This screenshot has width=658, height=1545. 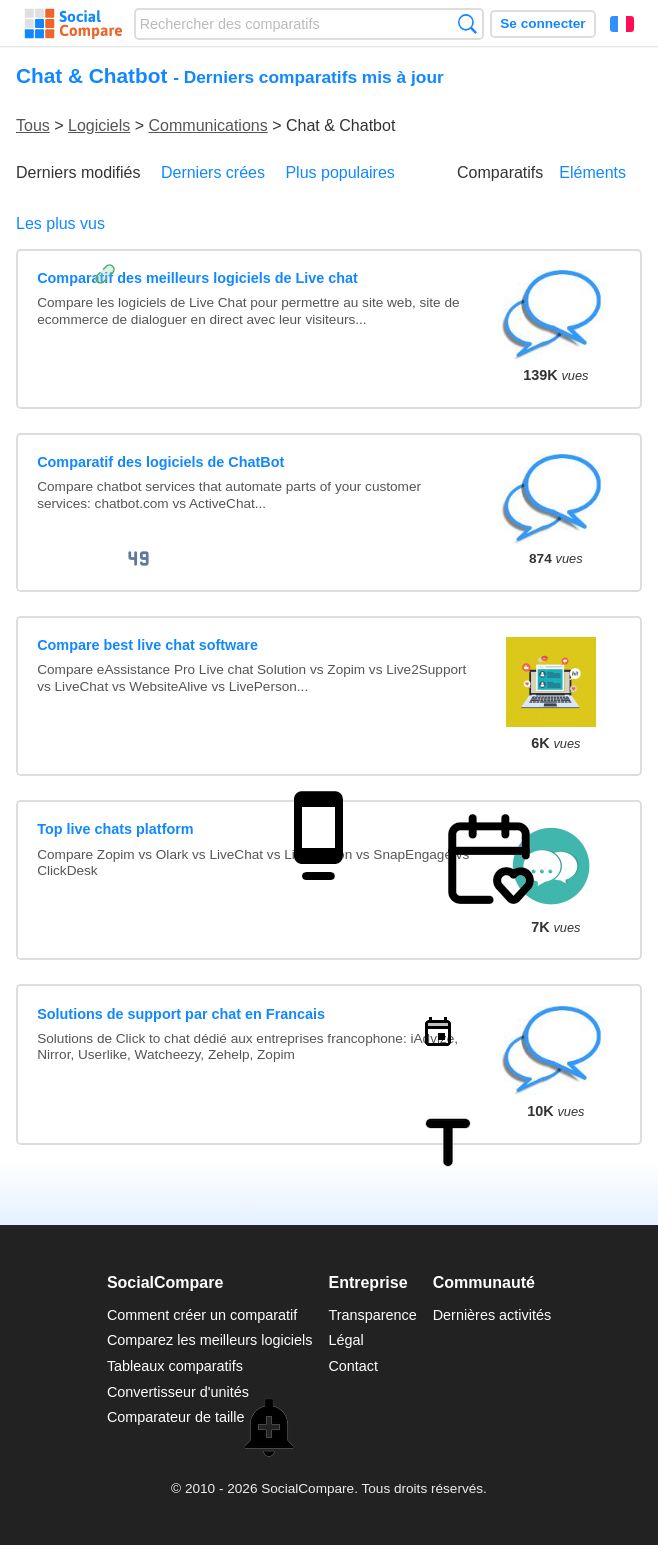 I want to click on indicates item number 49 in a list or sequence, so click(x=138, y=558).